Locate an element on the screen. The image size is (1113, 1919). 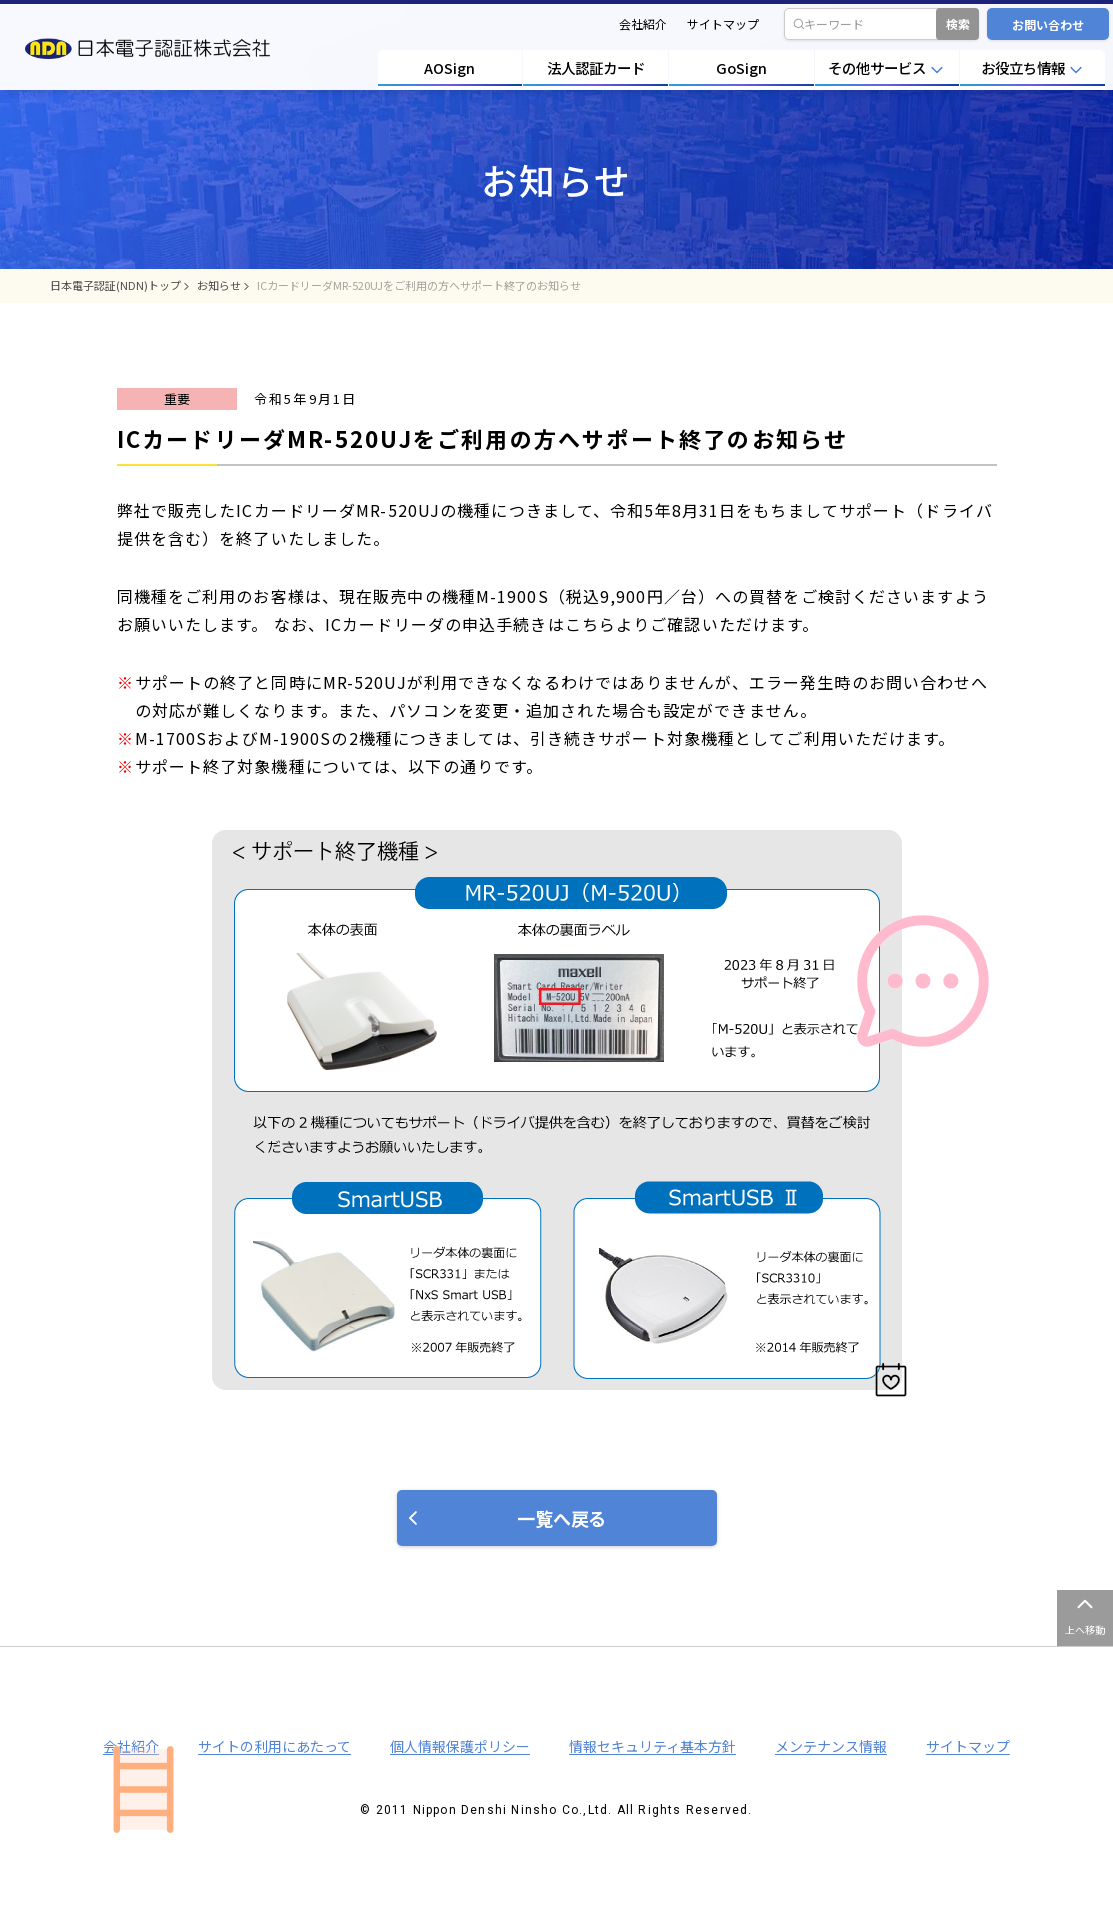
access step-by-step instructions or tutorials is located at coordinates (143, 1789).